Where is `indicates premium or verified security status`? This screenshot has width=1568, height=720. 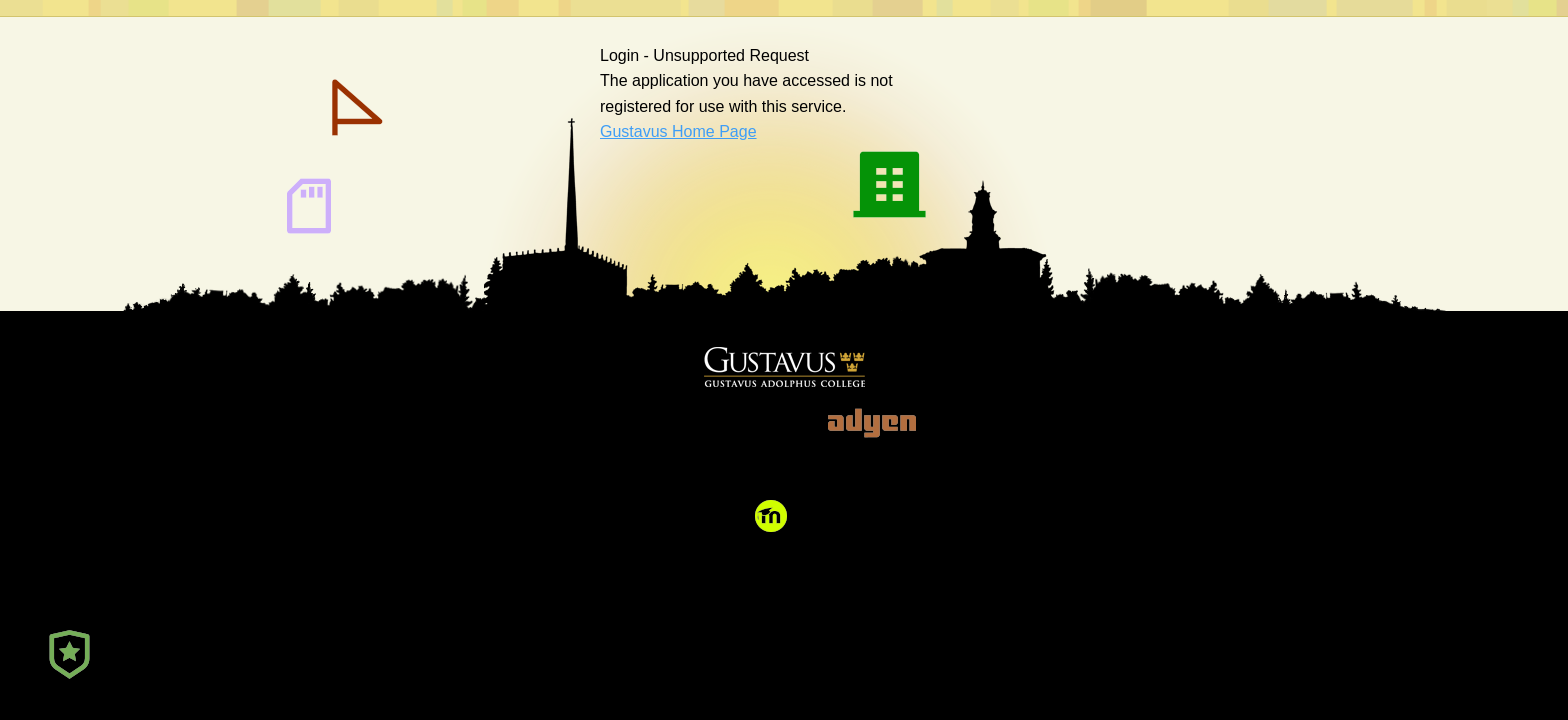
indicates premium or verified security status is located at coordinates (69, 654).